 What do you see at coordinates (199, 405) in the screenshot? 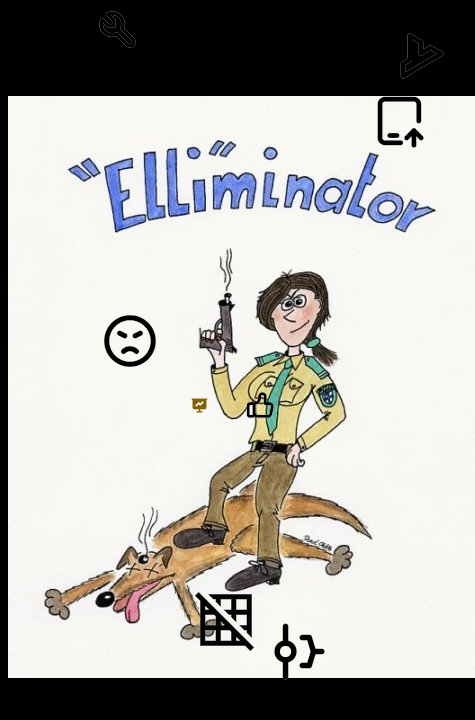
I see `start a presentation or slideshow` at bounding box center [199, 405].